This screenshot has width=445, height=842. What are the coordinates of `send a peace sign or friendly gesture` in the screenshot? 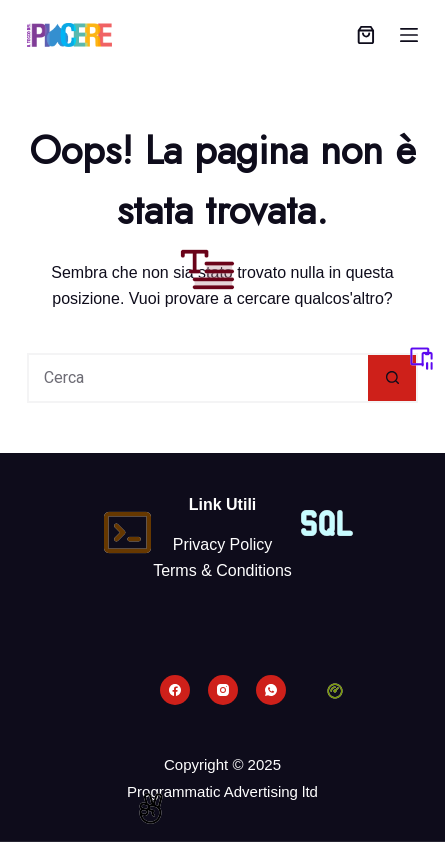 It's located at (150, 808).